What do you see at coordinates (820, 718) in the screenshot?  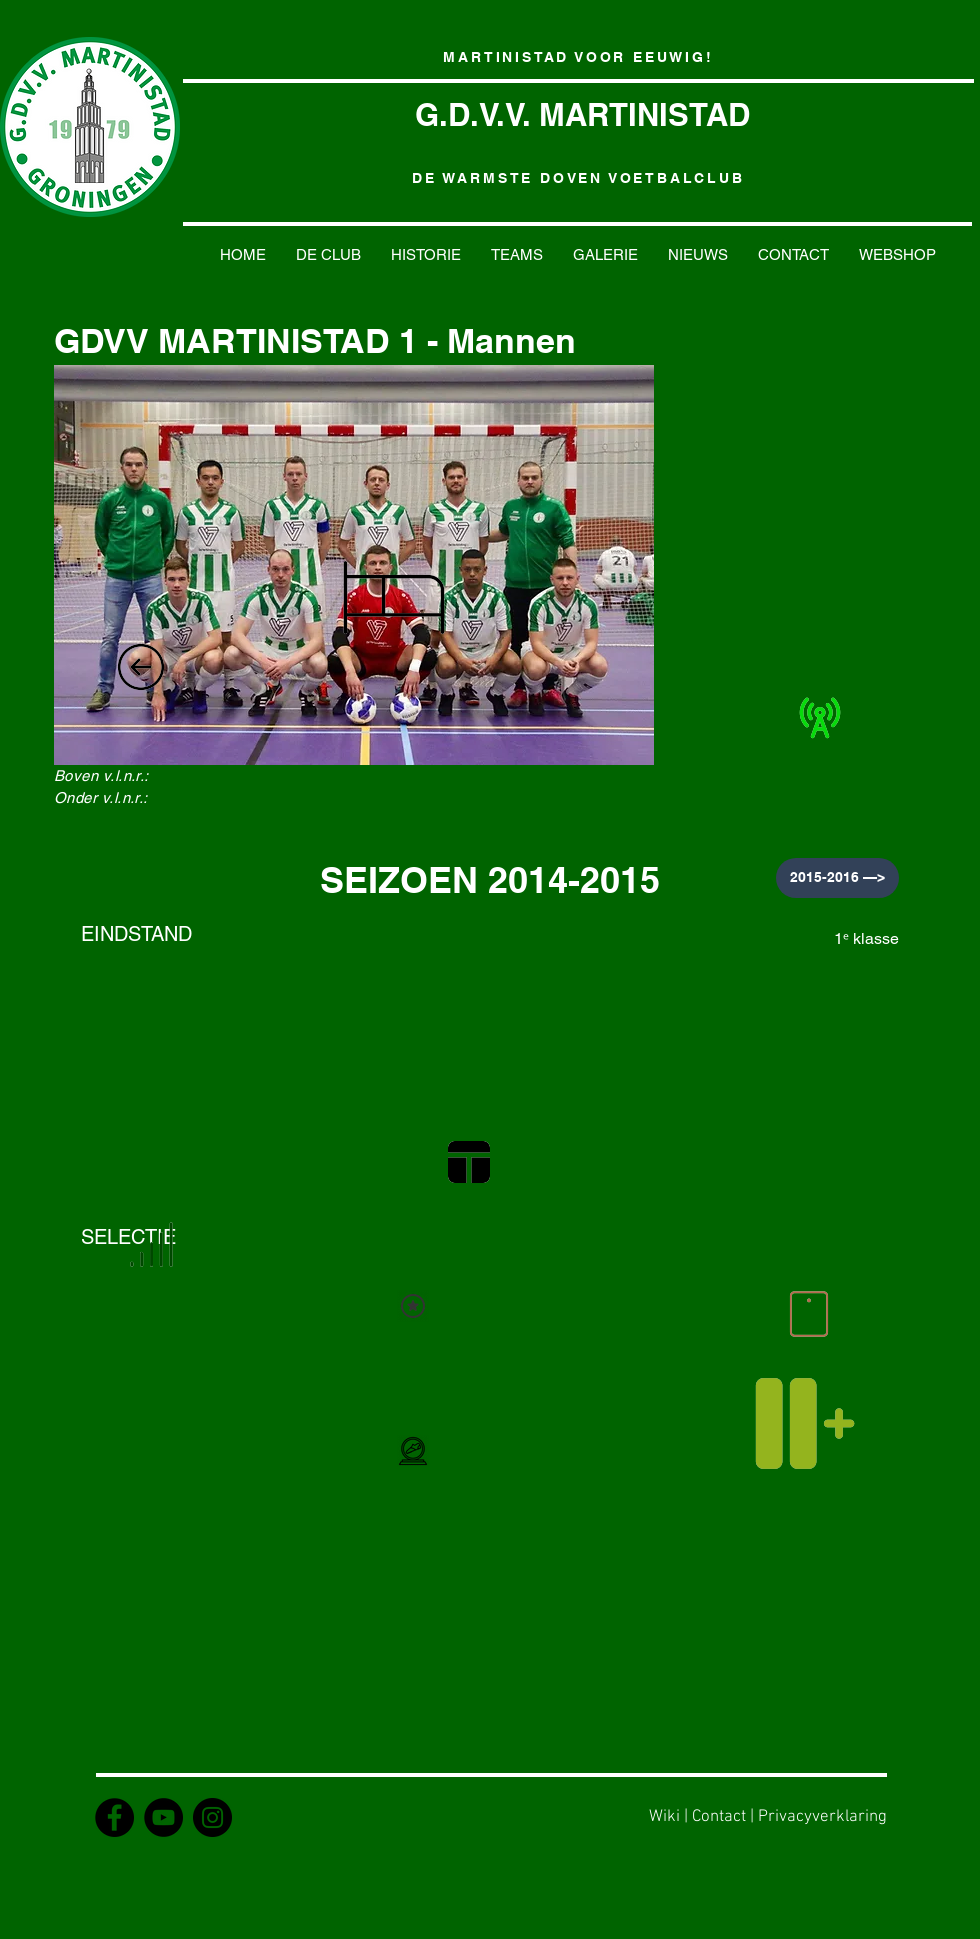 I see `broadcast or transmission status` at bounding box center [820, 718].